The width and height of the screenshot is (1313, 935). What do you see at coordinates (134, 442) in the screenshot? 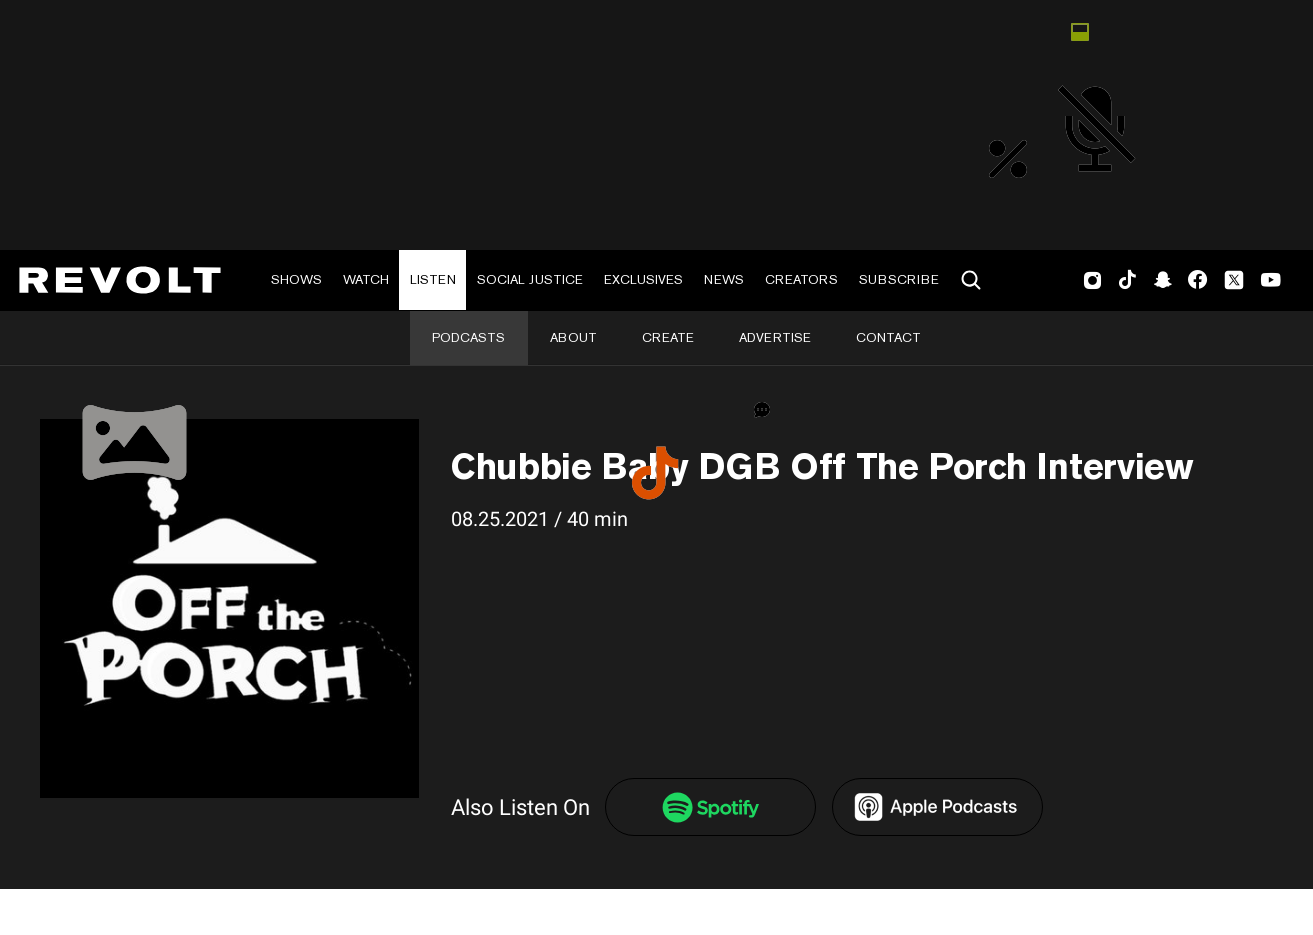
I see `view panoramic photo` at bounding box center [134, 442].